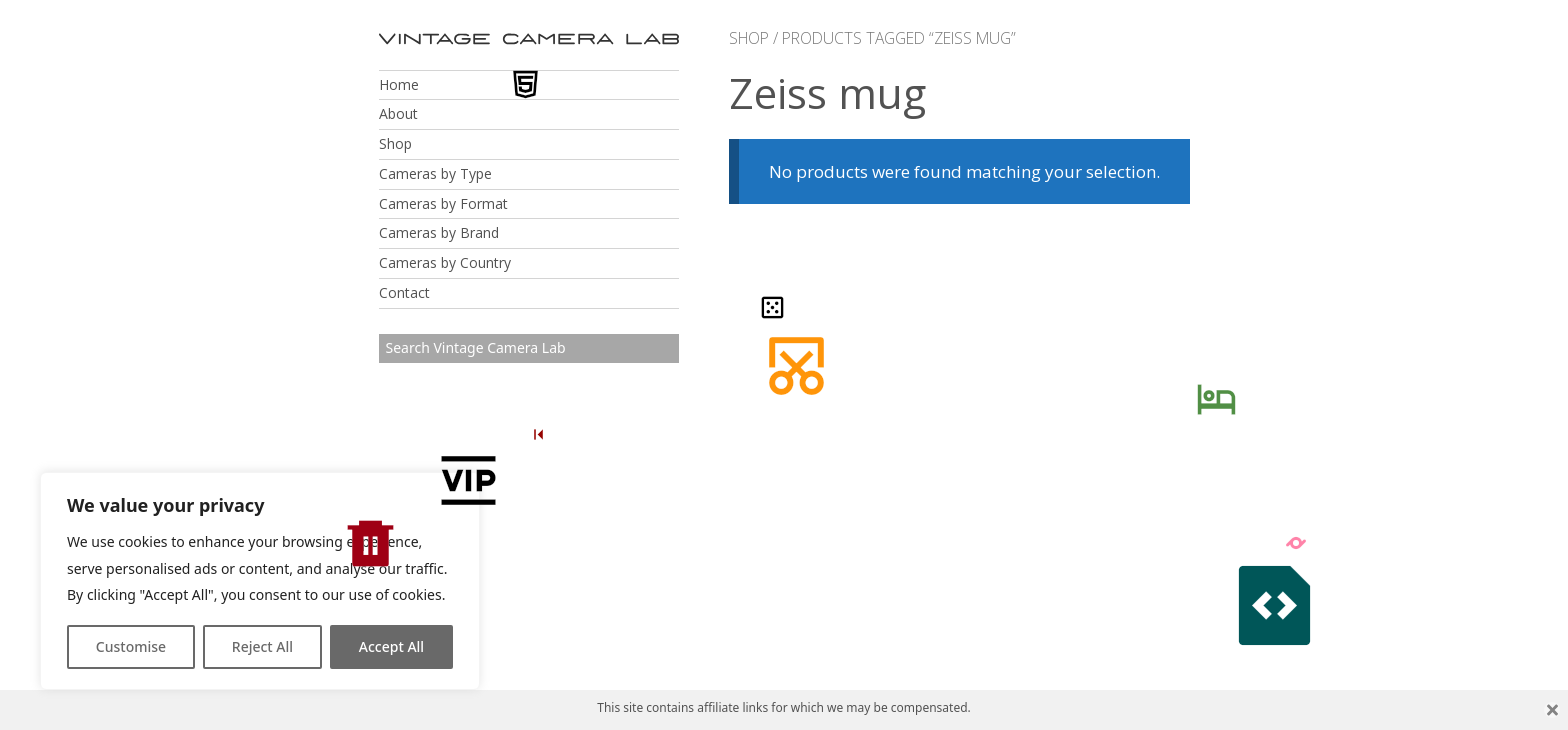 The width and height of the screenshot is (1568, 730). What do you see at coordinates (1296, 543) in the screenshot?
I see `open pr.co app or website` at bounding box center [1296, 543].